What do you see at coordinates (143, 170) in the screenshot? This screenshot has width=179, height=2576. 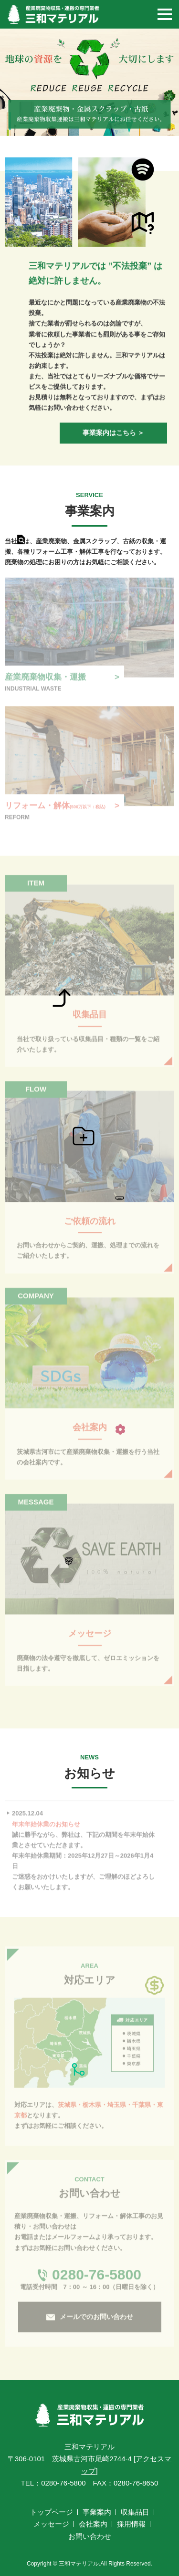 I see `open Spotify app` at bounding box center [143, 170].